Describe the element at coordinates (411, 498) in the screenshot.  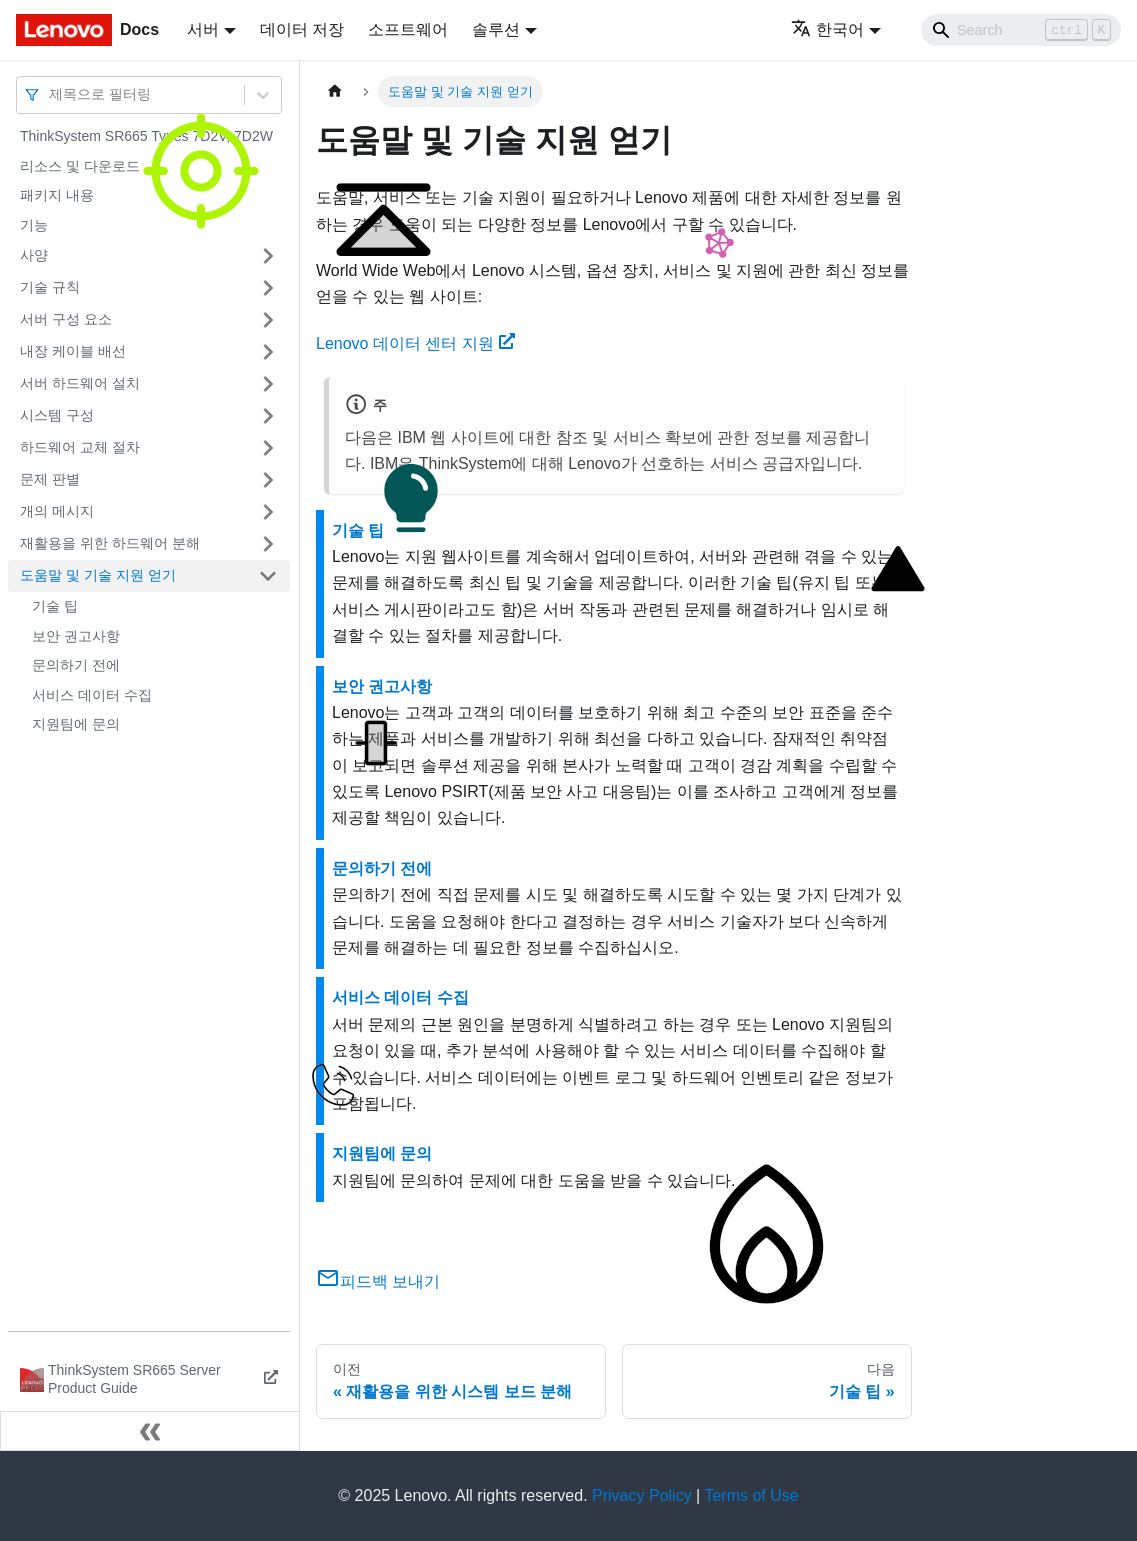
I see `view tips or helpful suggestions` at that location.